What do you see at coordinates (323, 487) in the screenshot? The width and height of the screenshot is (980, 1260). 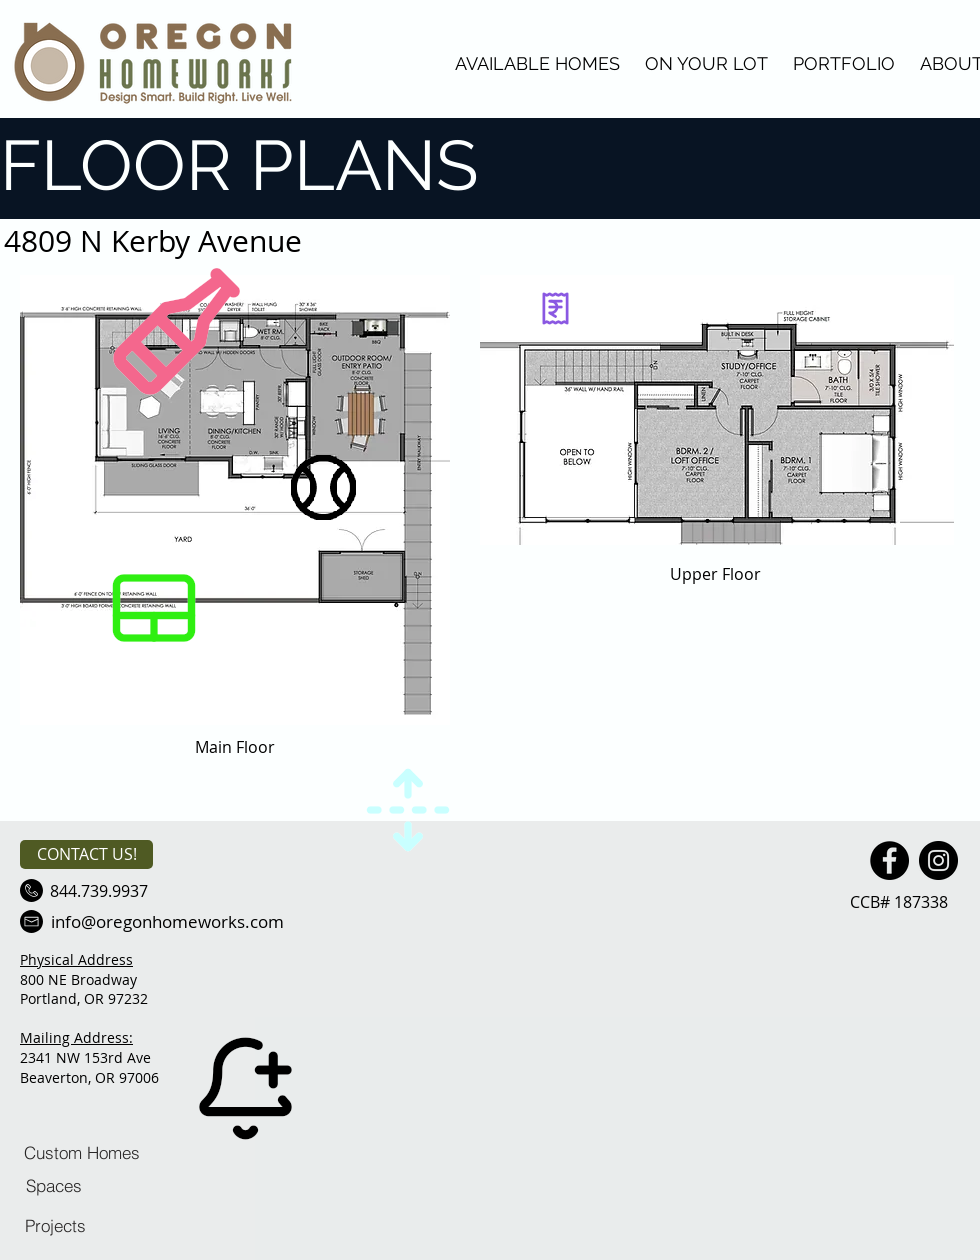 I see `access baseball or sports content` at bounding box center [323, 487].